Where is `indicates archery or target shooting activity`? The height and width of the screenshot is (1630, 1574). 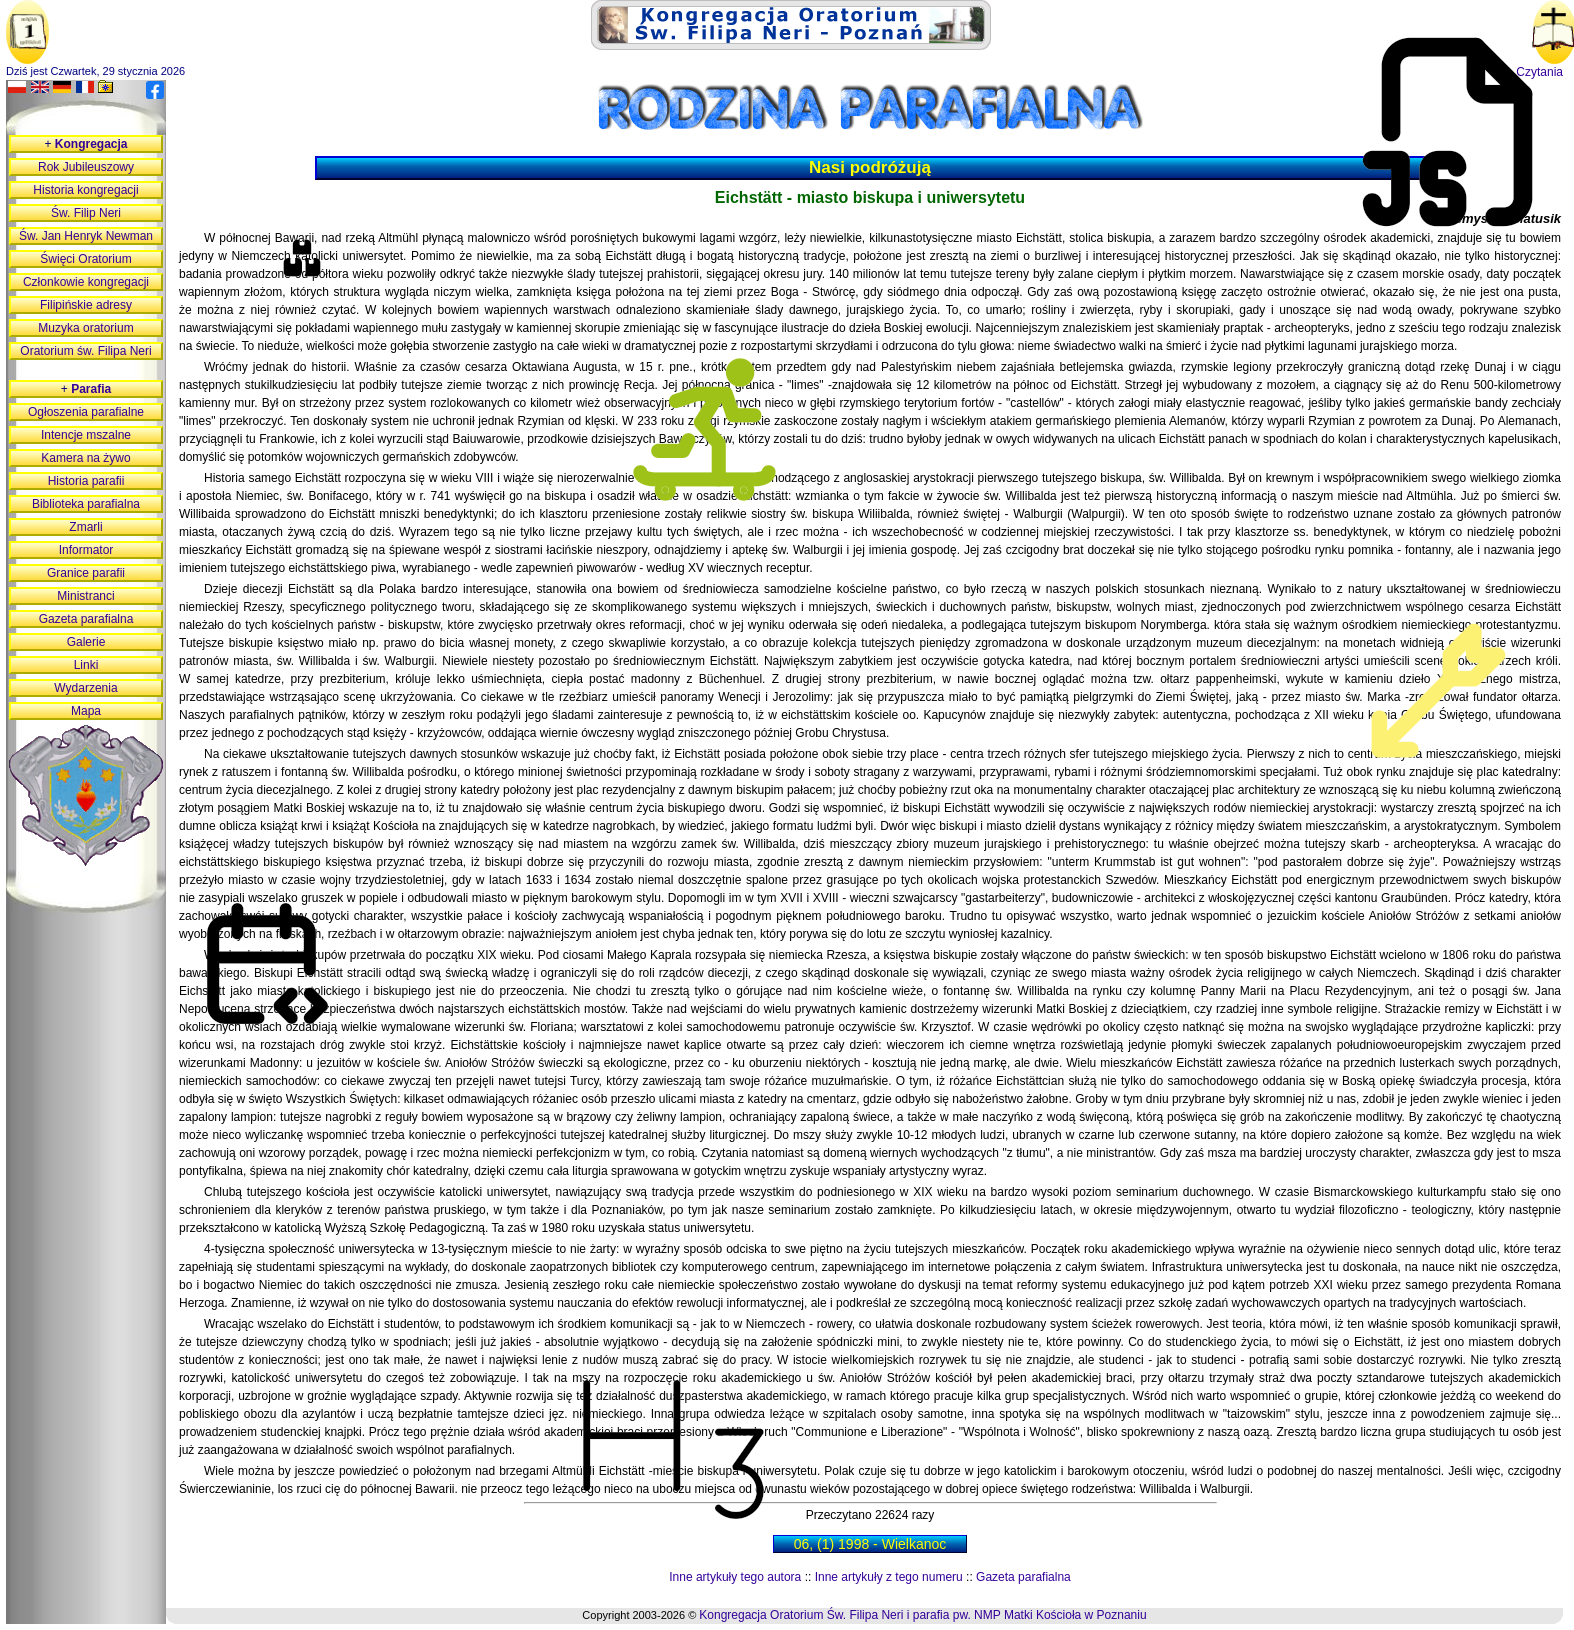
indicates archery or target shooting activity is located at coordinates (1434, 694).